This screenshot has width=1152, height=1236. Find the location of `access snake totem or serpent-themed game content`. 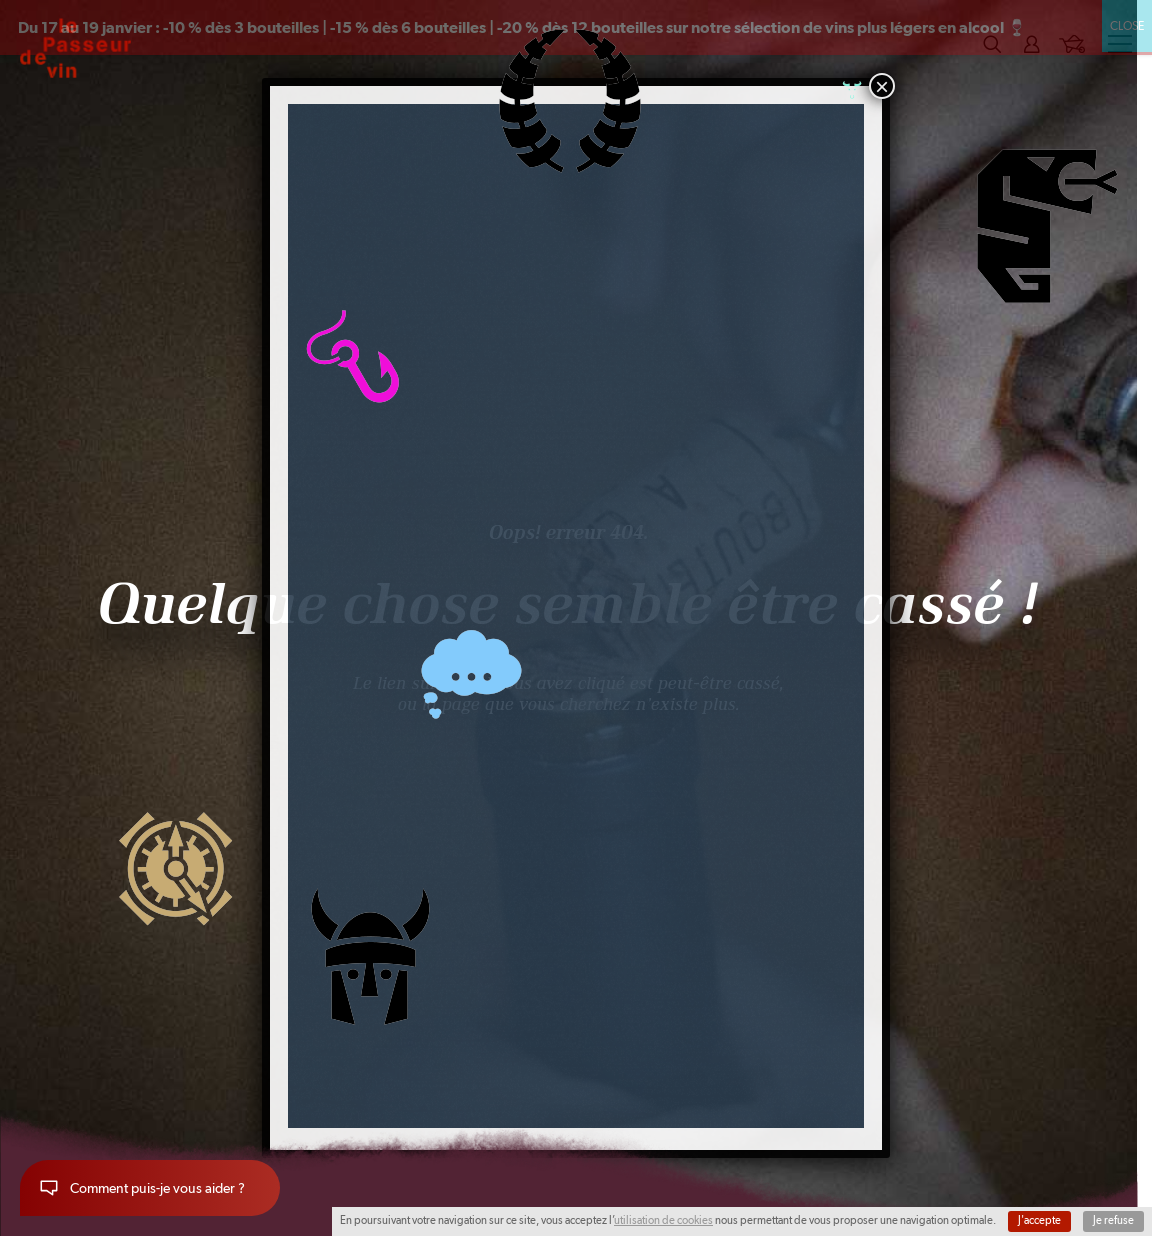

access snake totem or serpent-themed game content is located at coordinates (1040, 225).